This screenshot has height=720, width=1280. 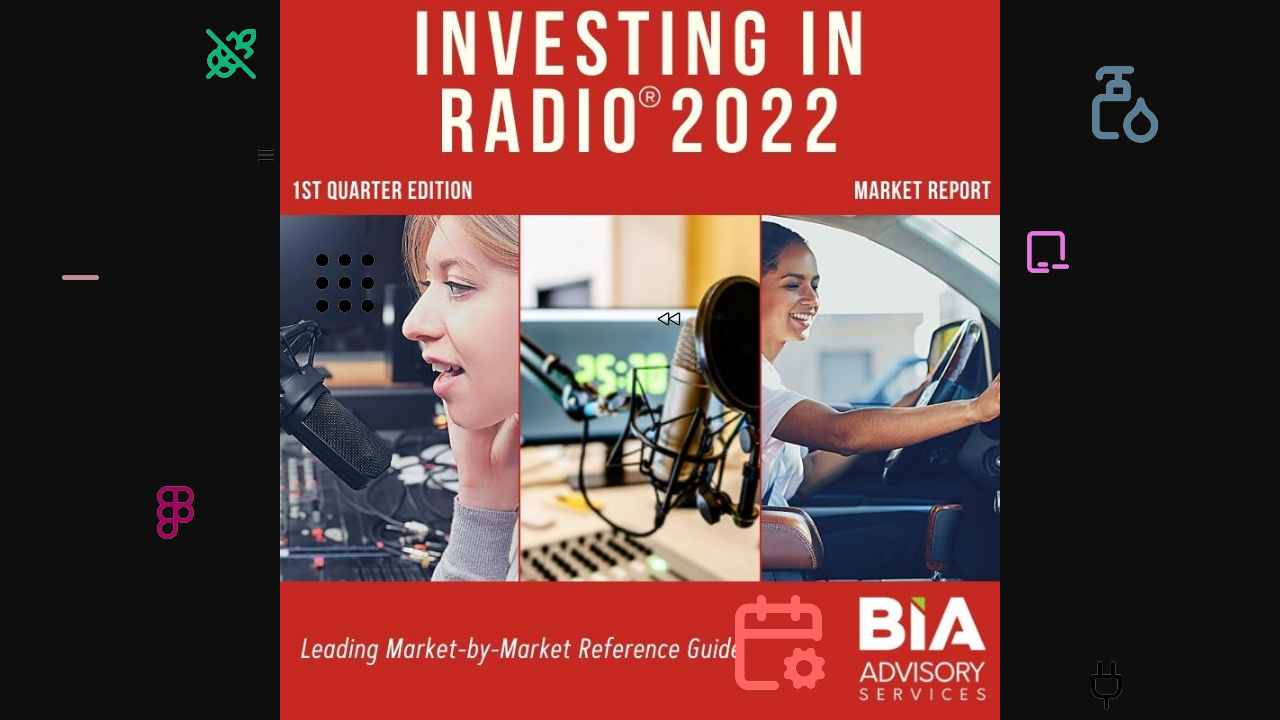 What do you see at coordinates (669, 319) in the screenshot?
I see `skip to previous track` at bounding box center [669, 319].